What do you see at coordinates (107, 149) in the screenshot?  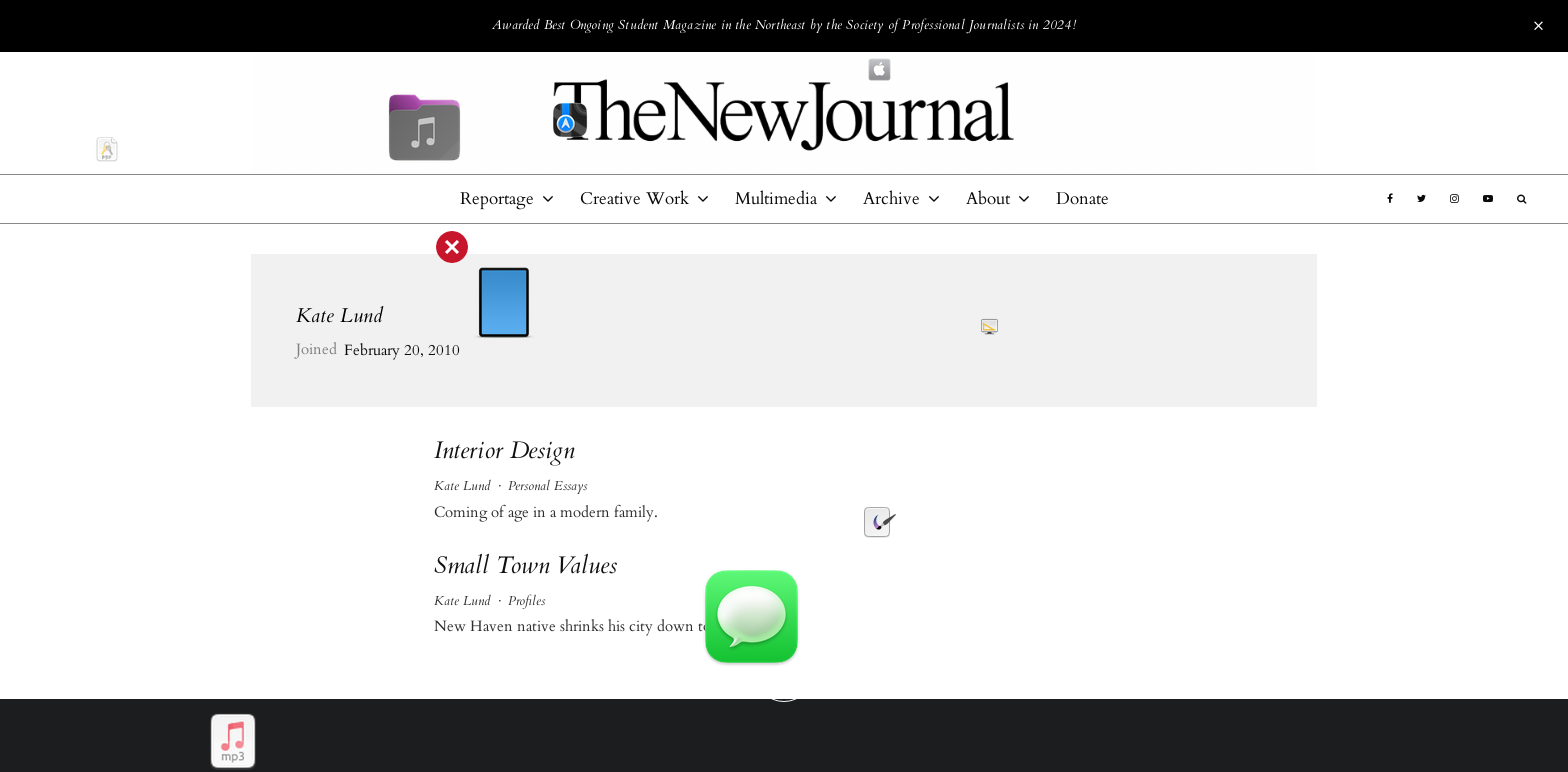 I see `pgp encryption key file` at bounding box center [107, 149].